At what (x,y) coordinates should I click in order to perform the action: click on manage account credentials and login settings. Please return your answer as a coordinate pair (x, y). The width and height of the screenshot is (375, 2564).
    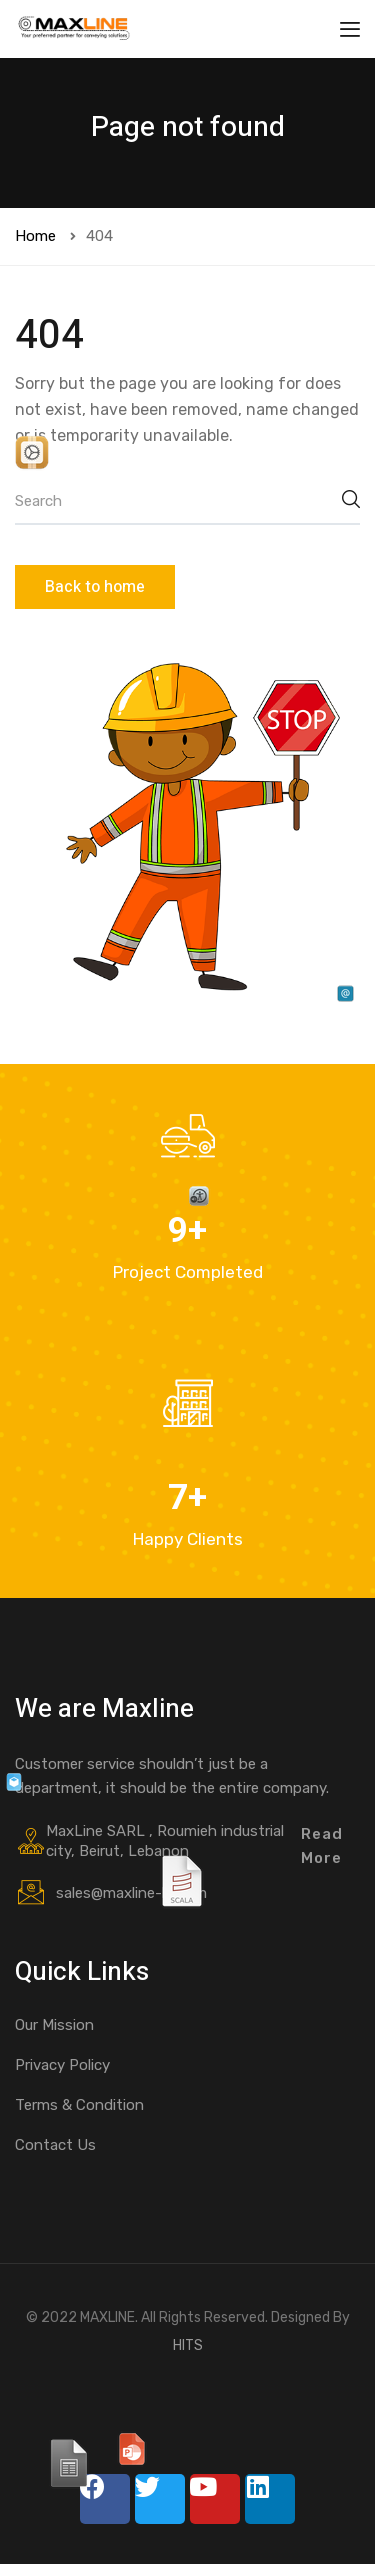
    Looking at the image, I should click on (345, 993).